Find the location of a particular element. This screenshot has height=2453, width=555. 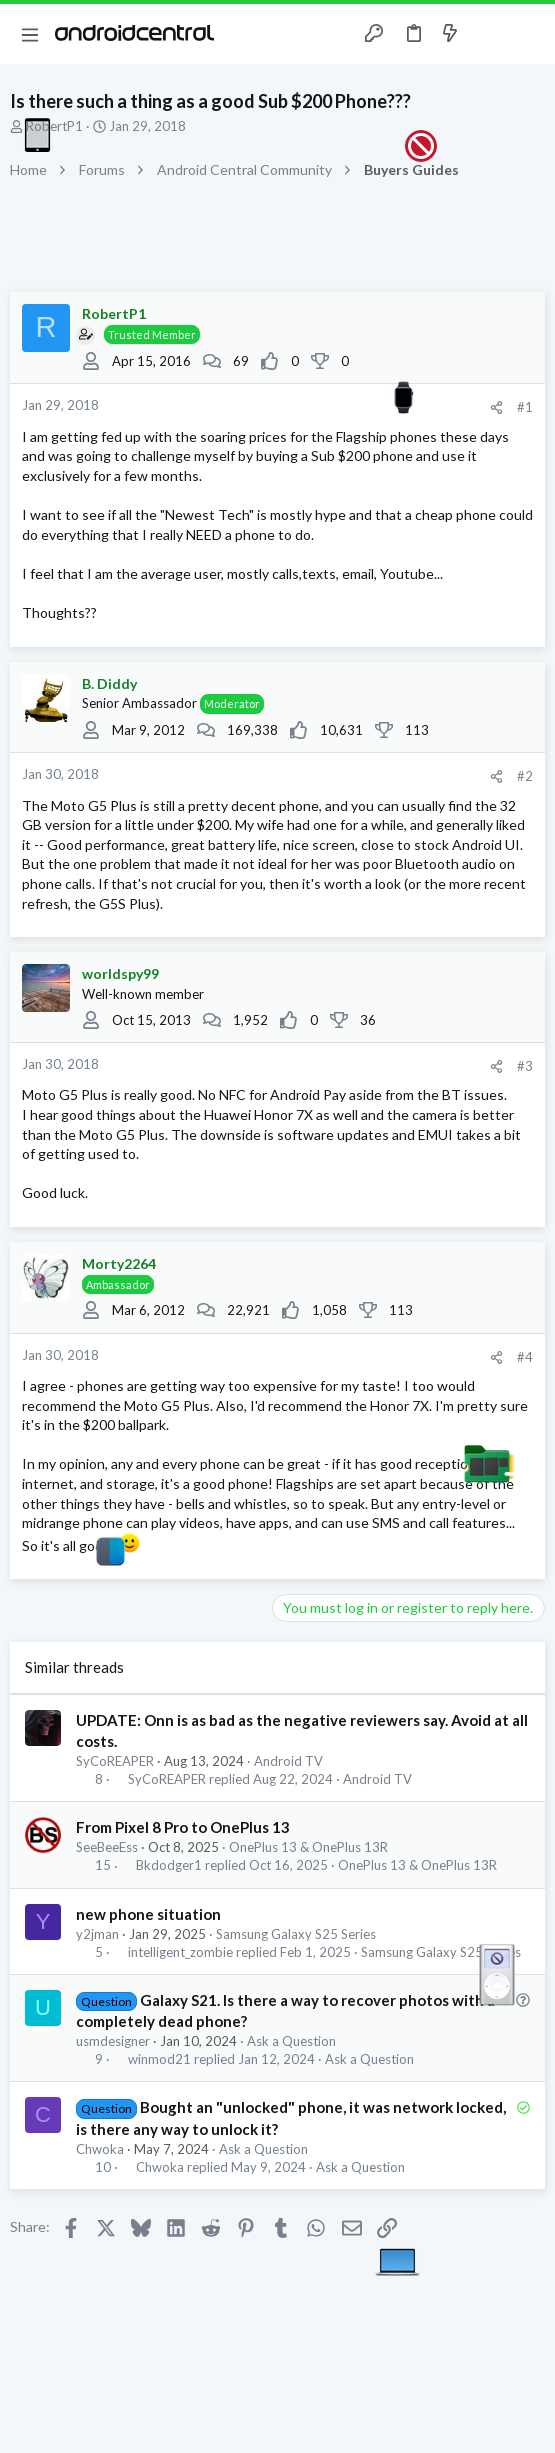

folder containing NVMe SSD storage files is located at coordinates (488, 1465).